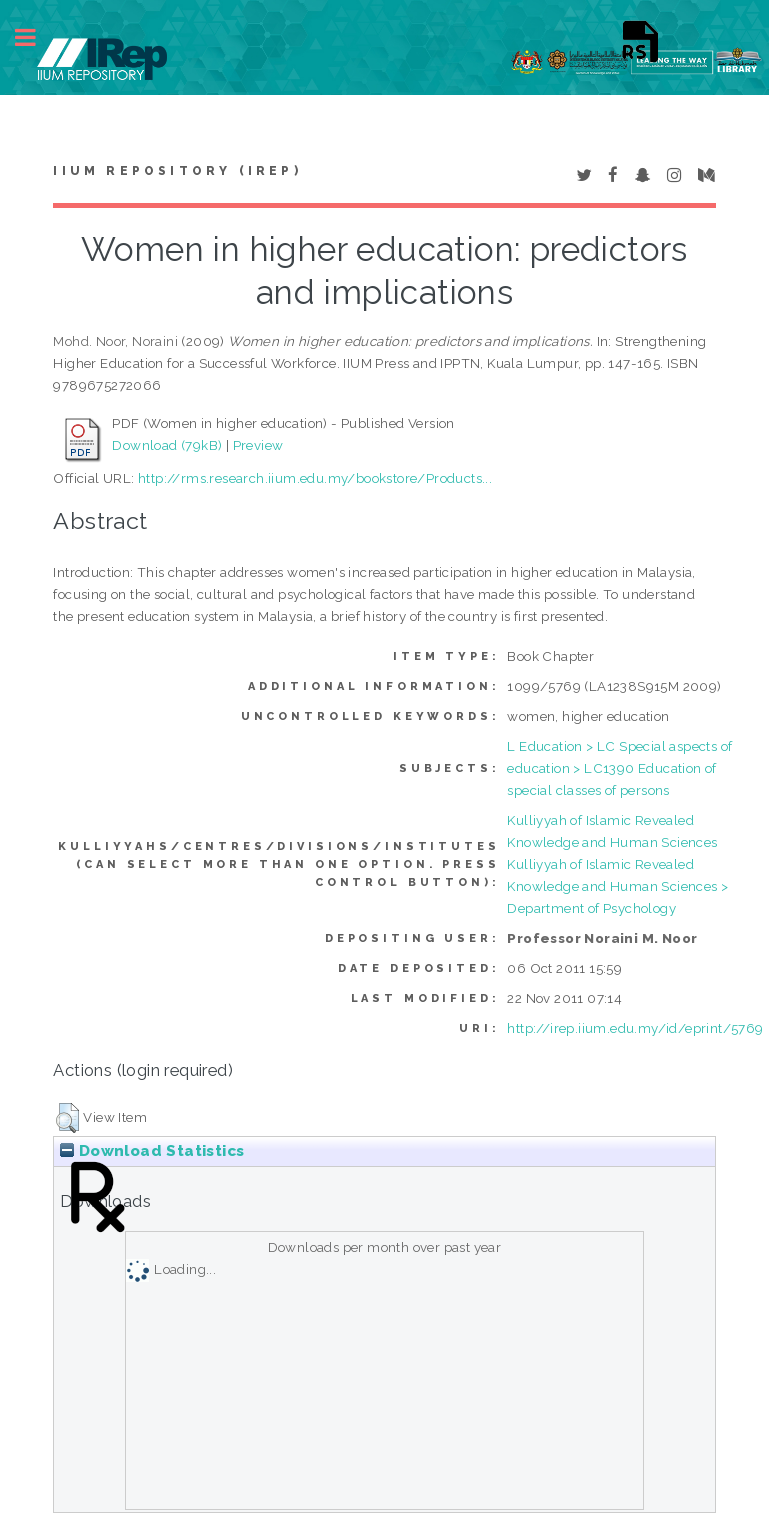 The width and height of the screenshot is (769, 1524). What do you see at coordinates (95, 1197) in the screenshot?
I see `view prescription details` at bounding box center [95, 1197].